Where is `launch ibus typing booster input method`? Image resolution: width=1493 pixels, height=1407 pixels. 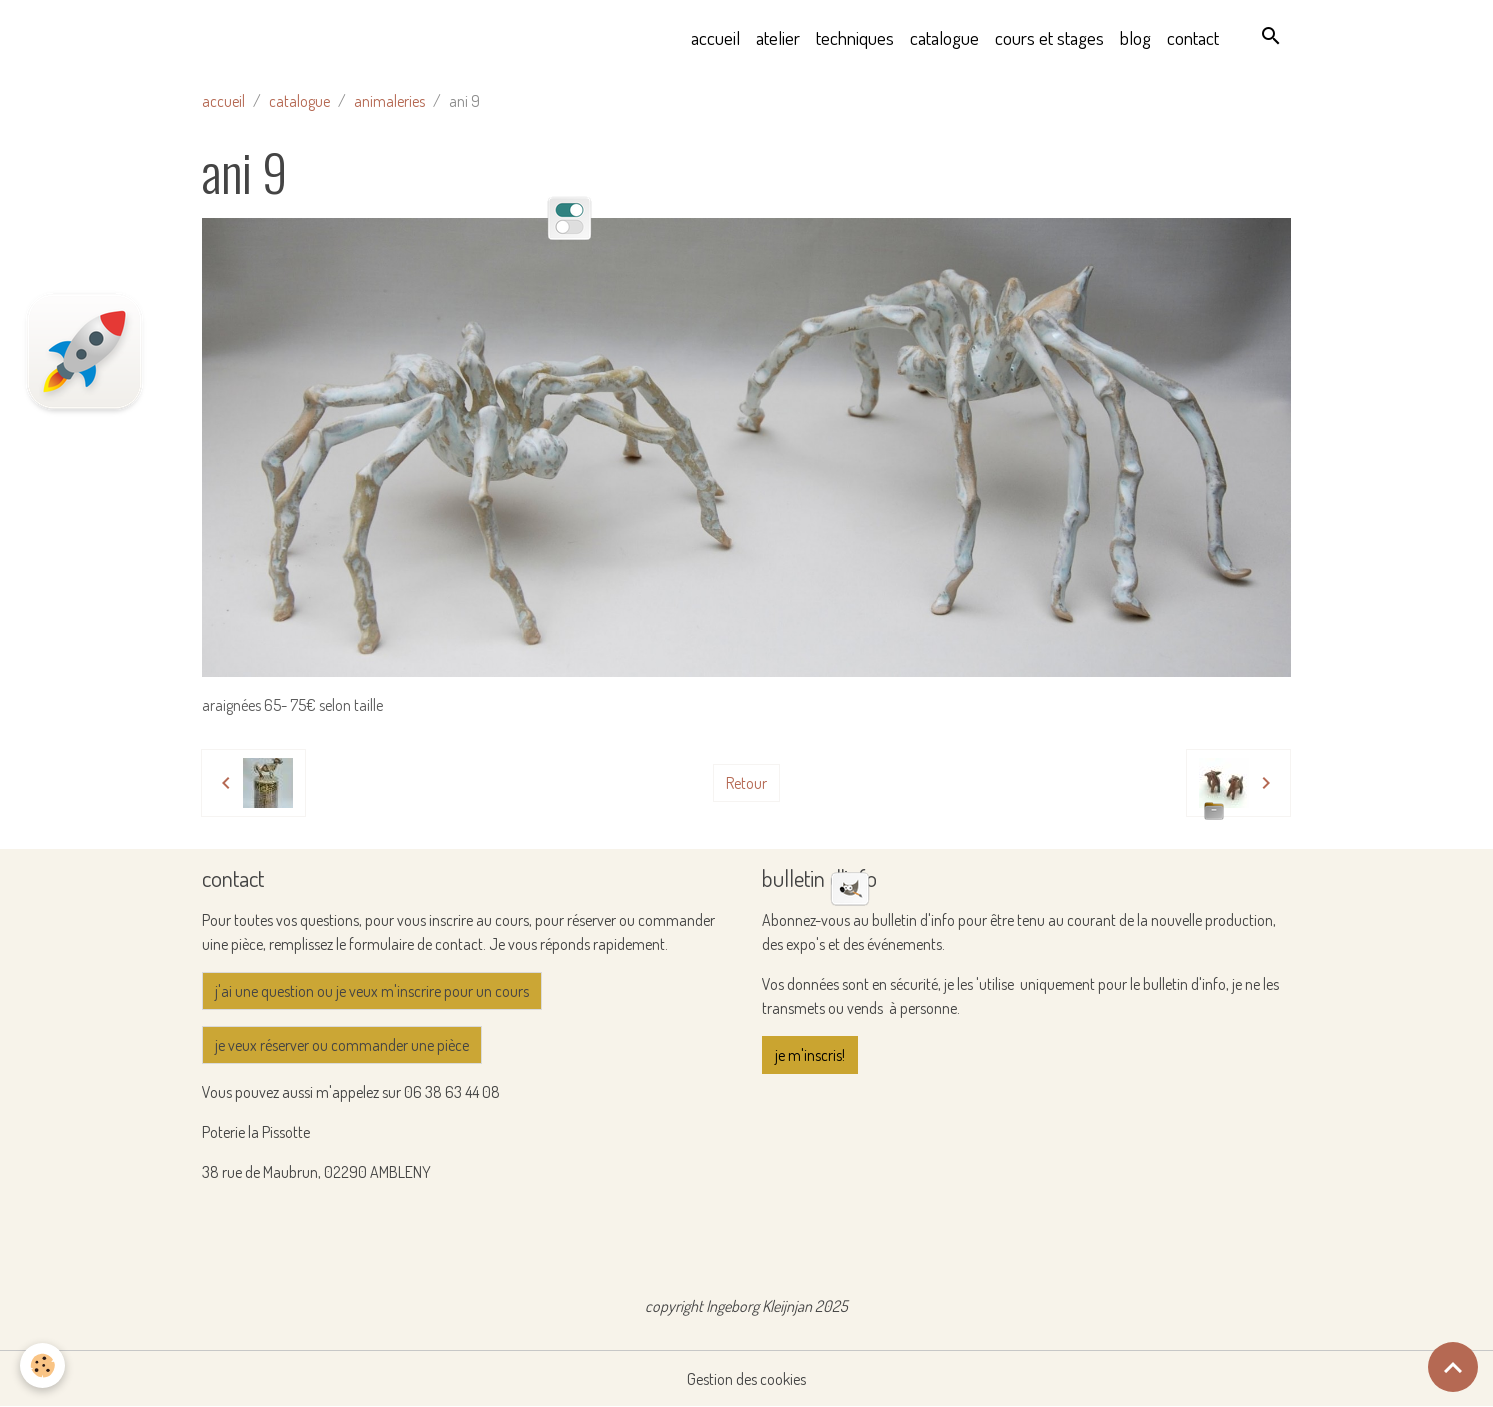
launch ibus typing booster input method is located at coordinates (84, 351).